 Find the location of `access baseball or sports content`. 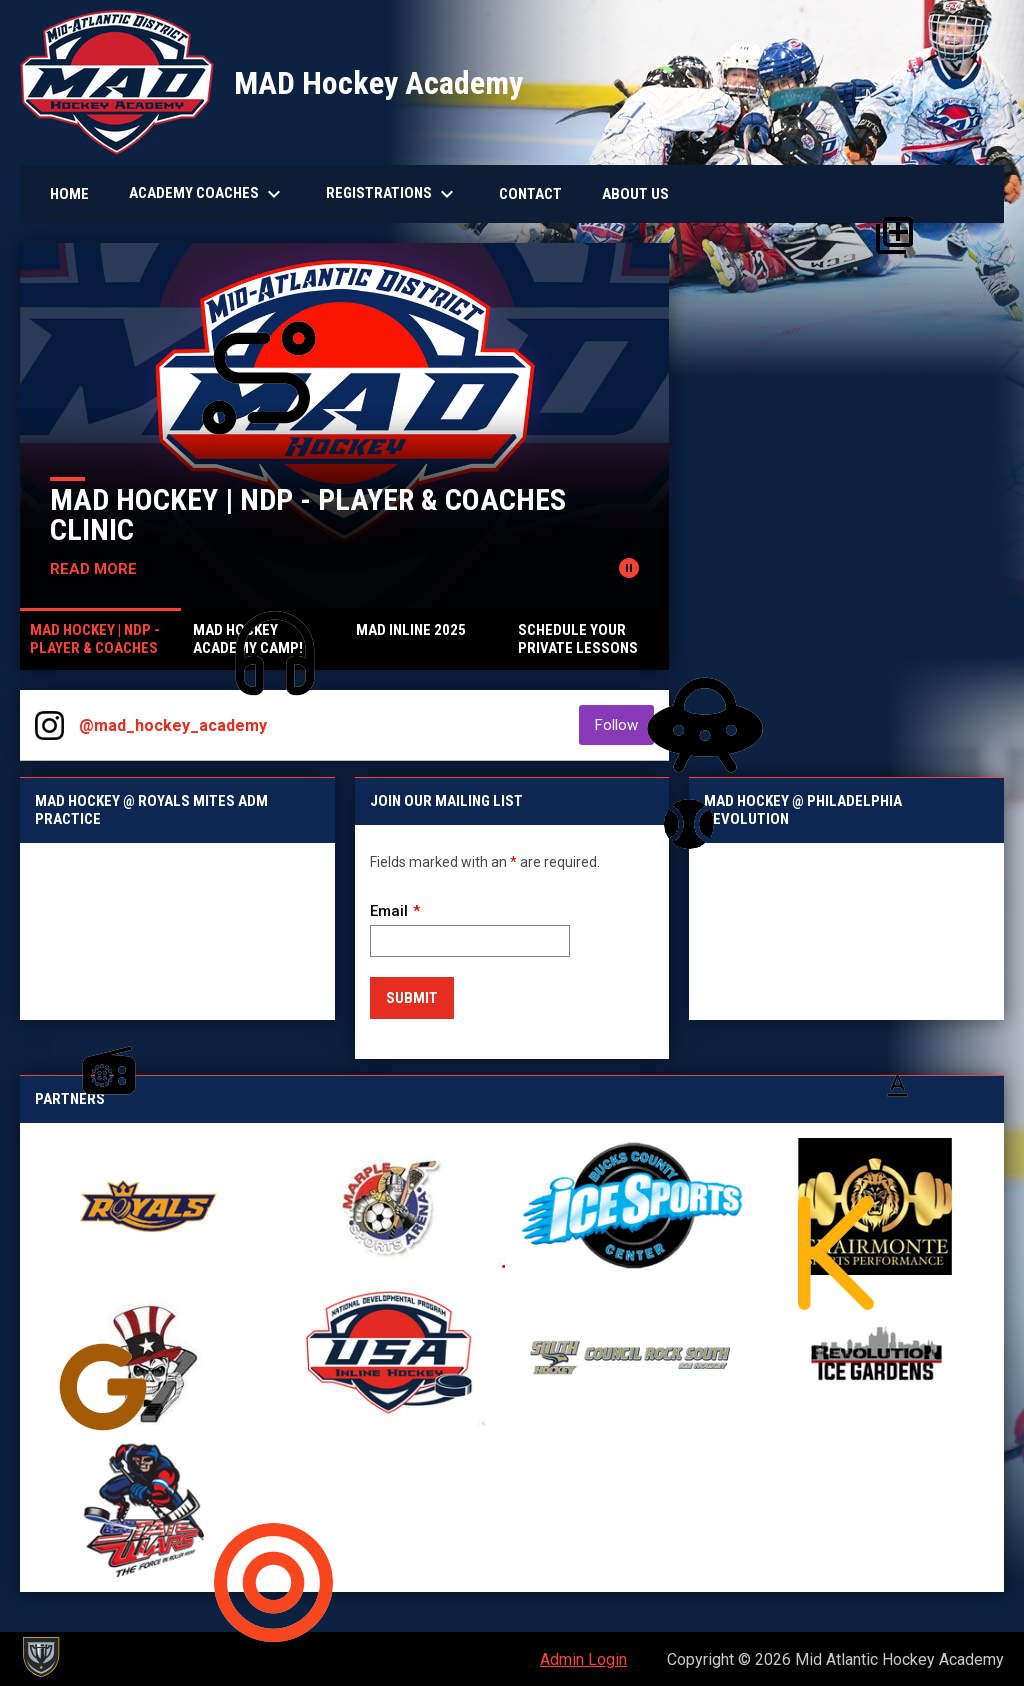

access baseball or sports content is located at coordinates (689, 824).